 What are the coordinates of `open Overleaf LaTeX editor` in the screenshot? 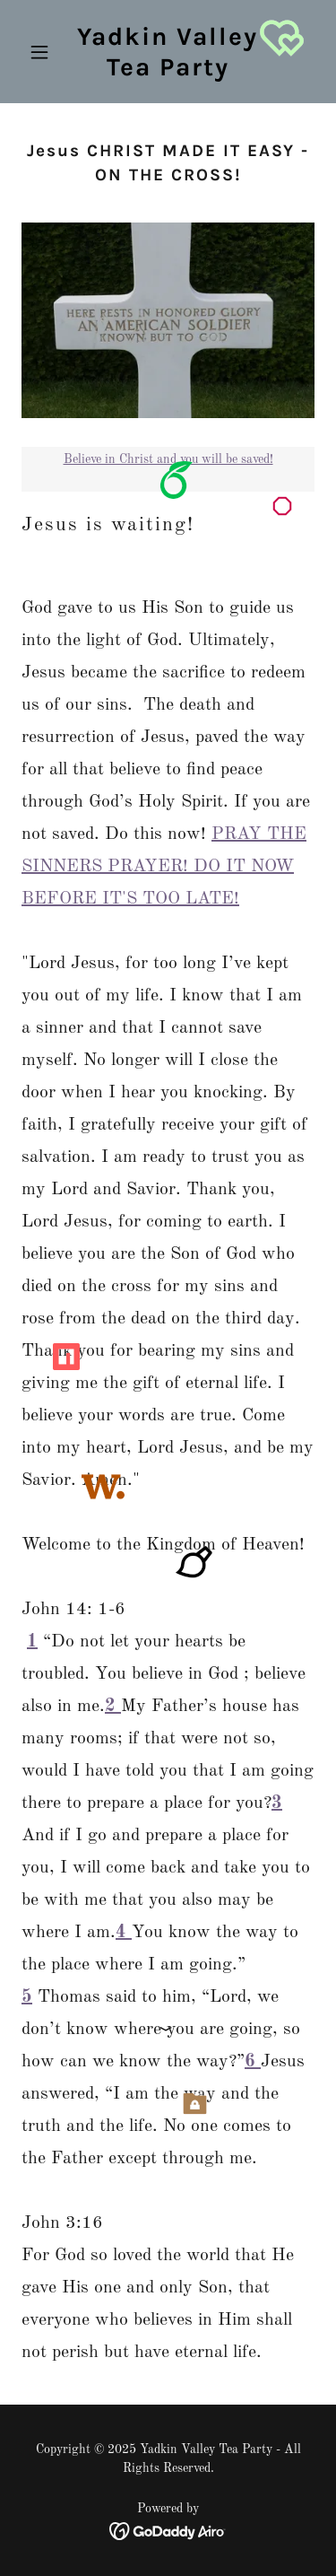 It's located at (177, 480).